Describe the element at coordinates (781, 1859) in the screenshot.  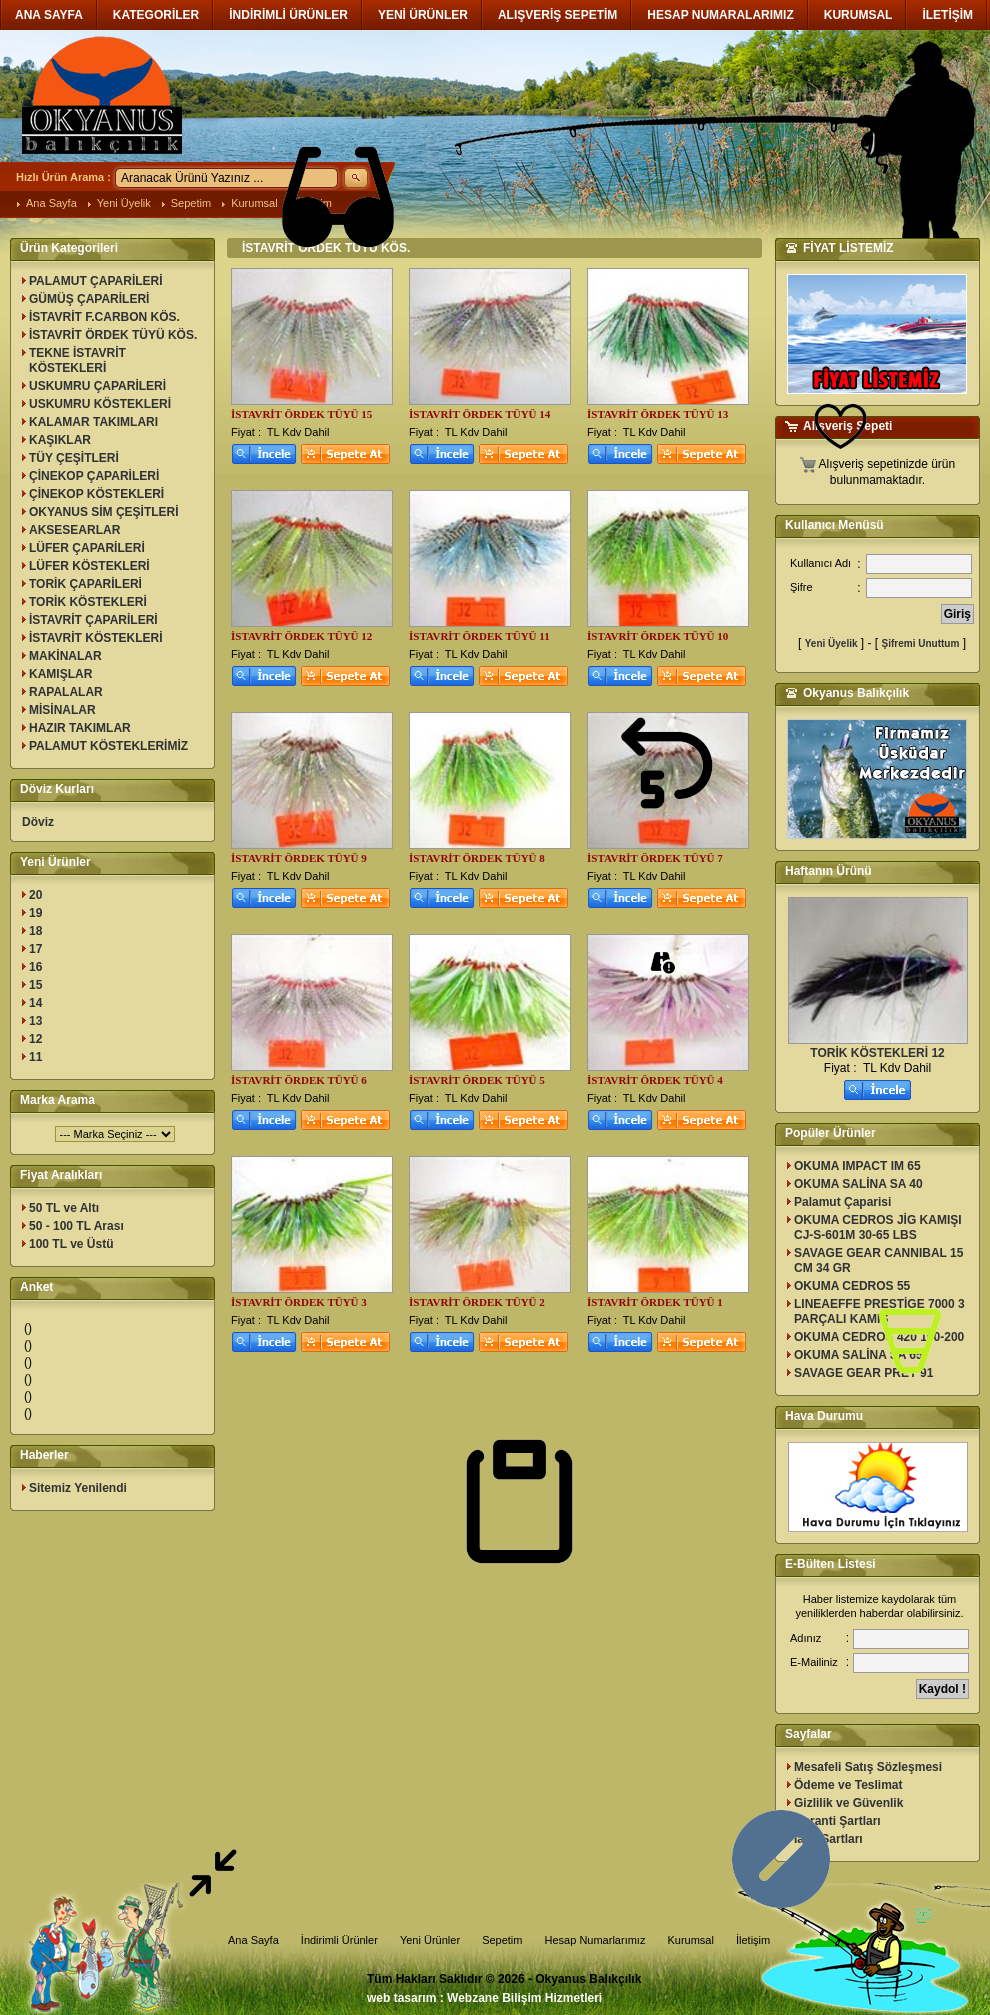
I see `skip or bypass a step in a workflow` at that location.